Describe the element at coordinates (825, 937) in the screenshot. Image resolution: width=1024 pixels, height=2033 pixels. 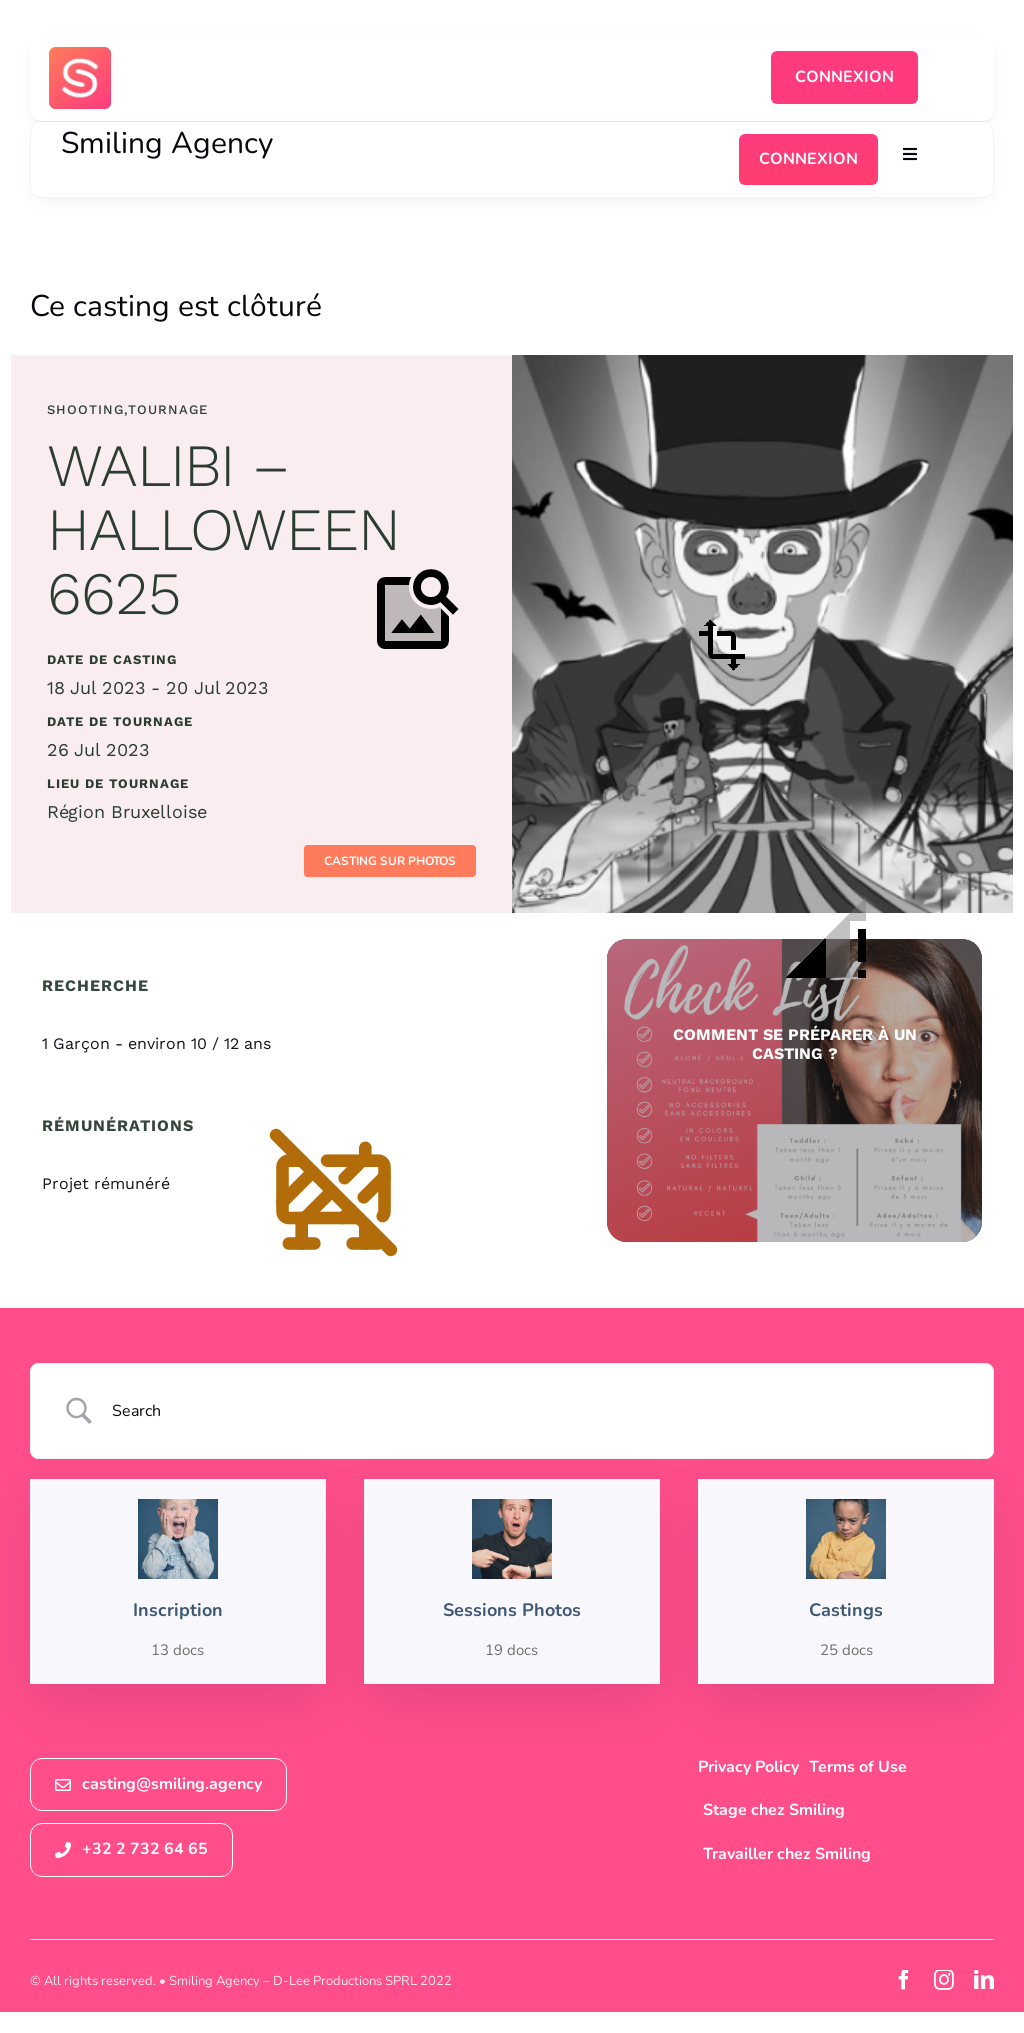
I see `indicates weak cellular signal with no internet connection` at that location.